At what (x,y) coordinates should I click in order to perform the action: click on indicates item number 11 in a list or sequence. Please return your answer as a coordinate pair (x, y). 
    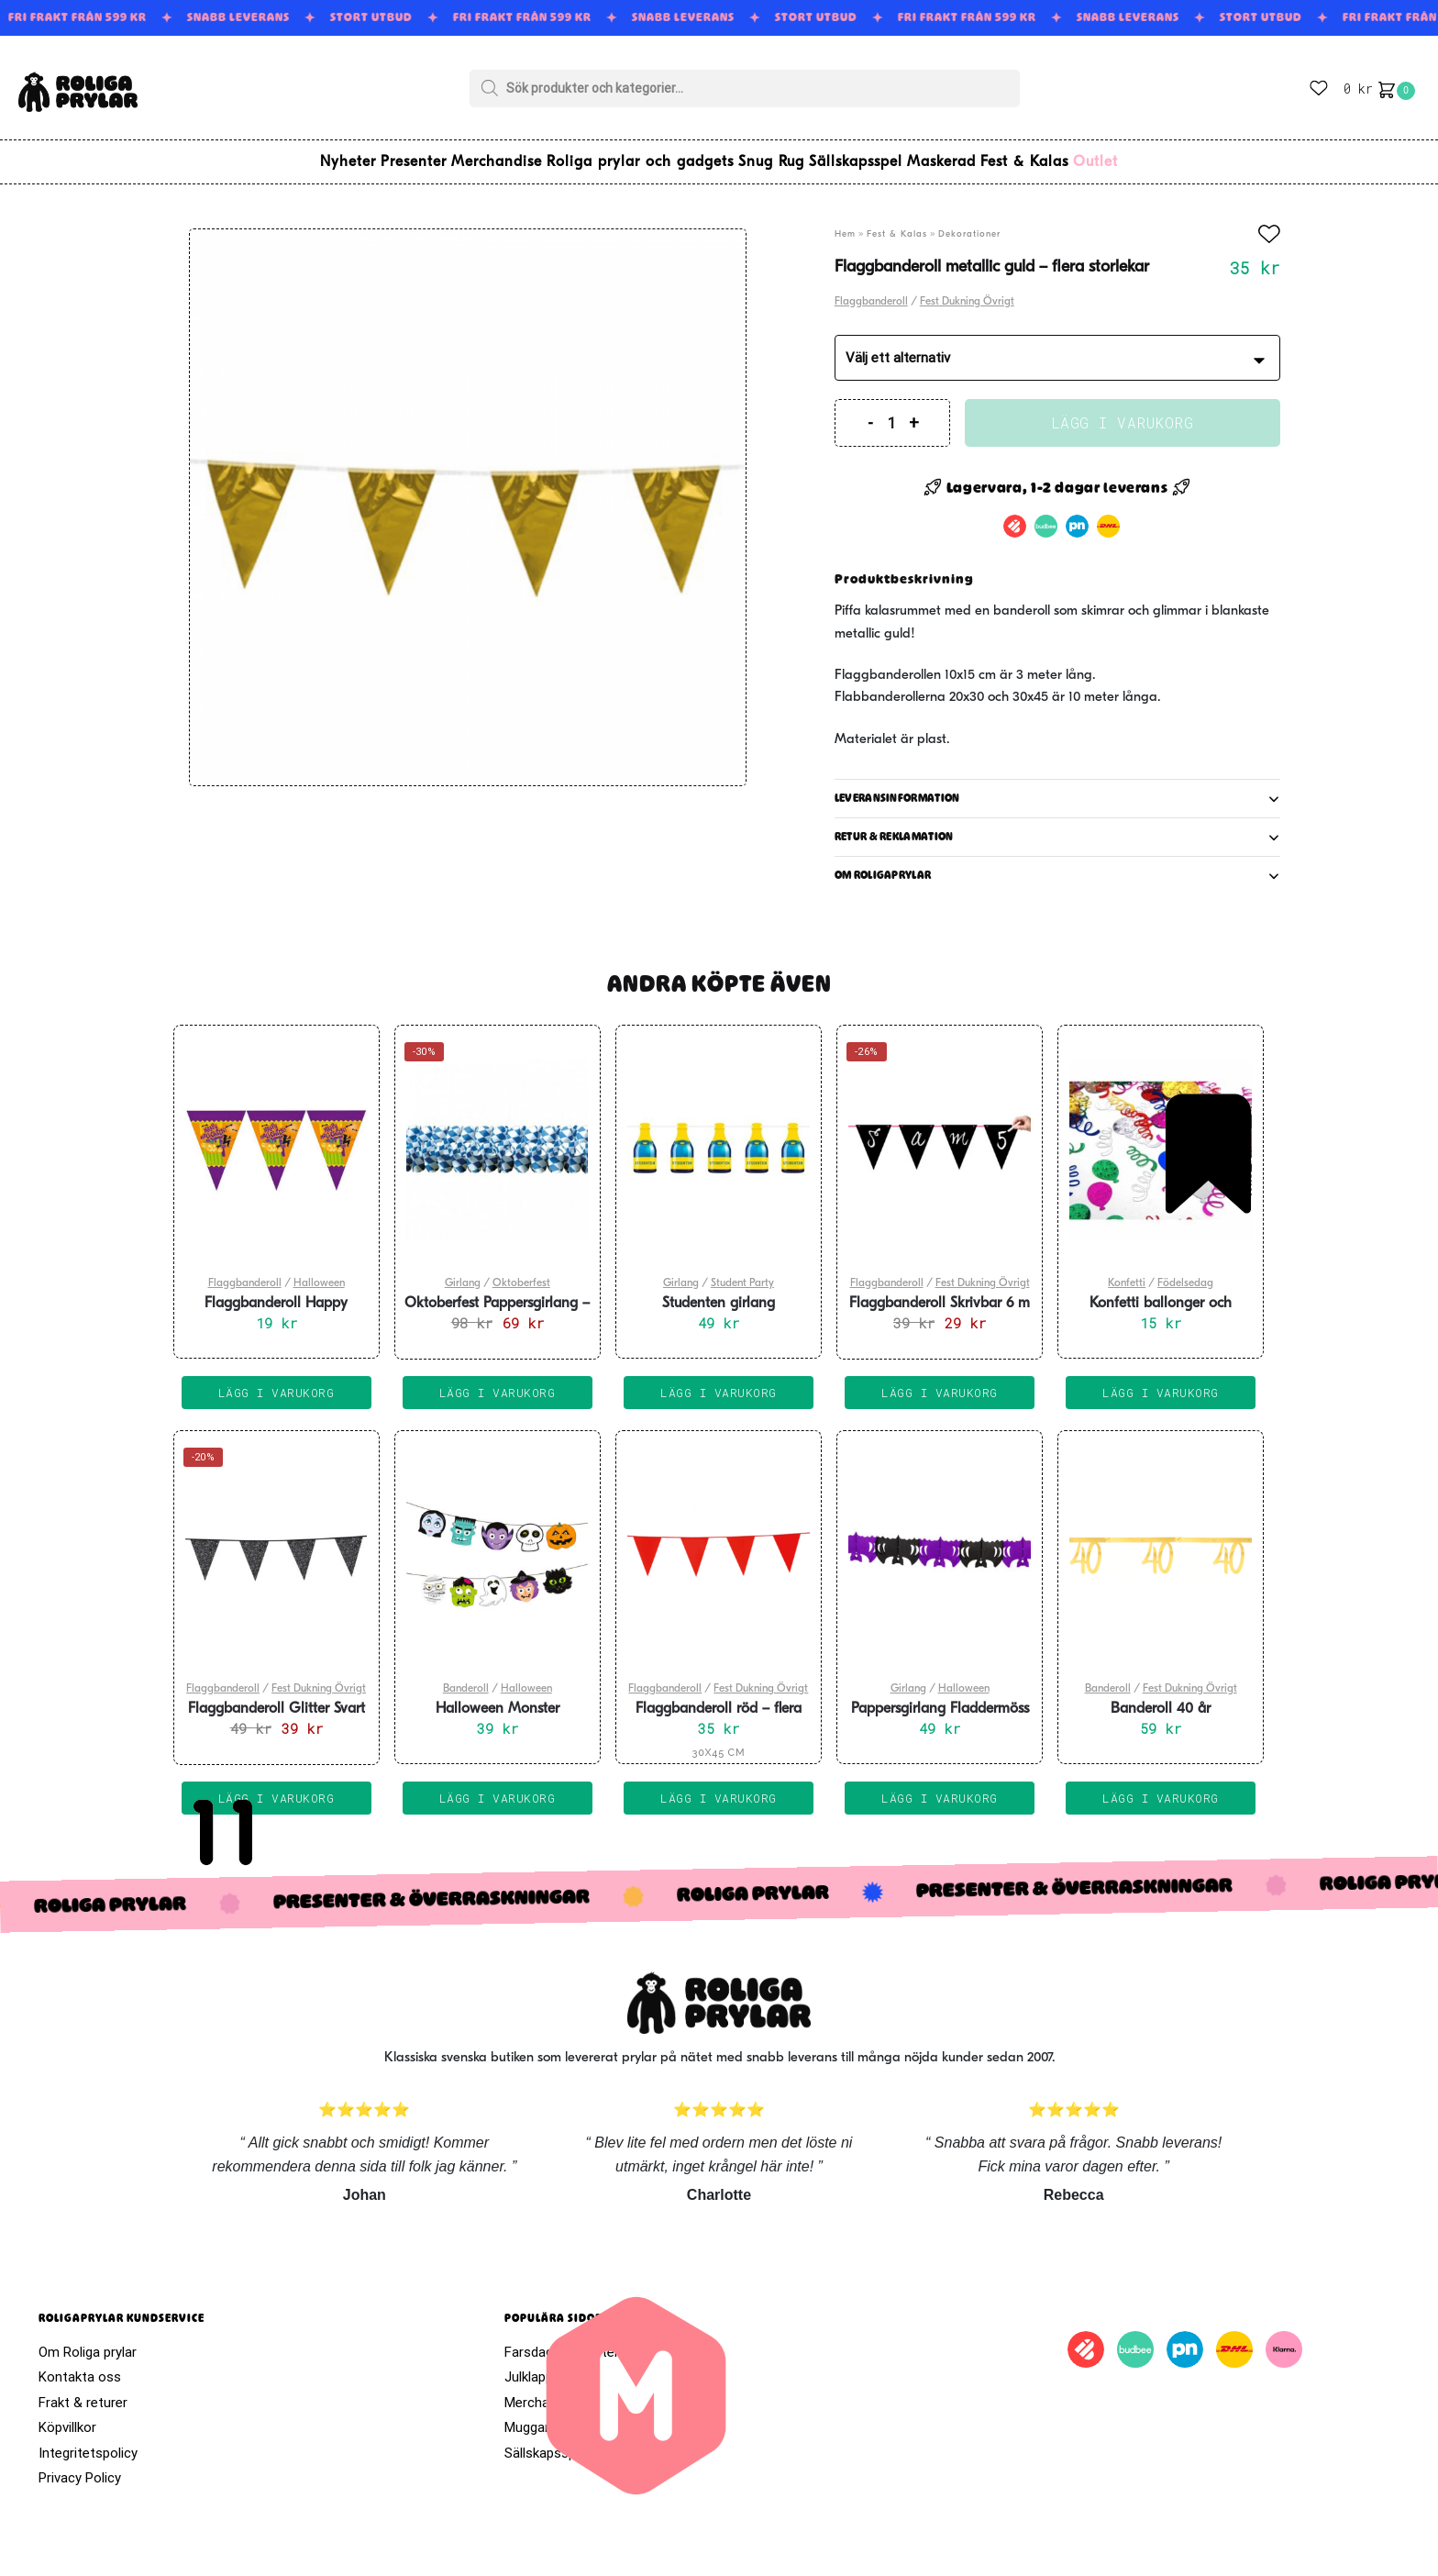
    Looking at the image, I should click on (226, 1832).